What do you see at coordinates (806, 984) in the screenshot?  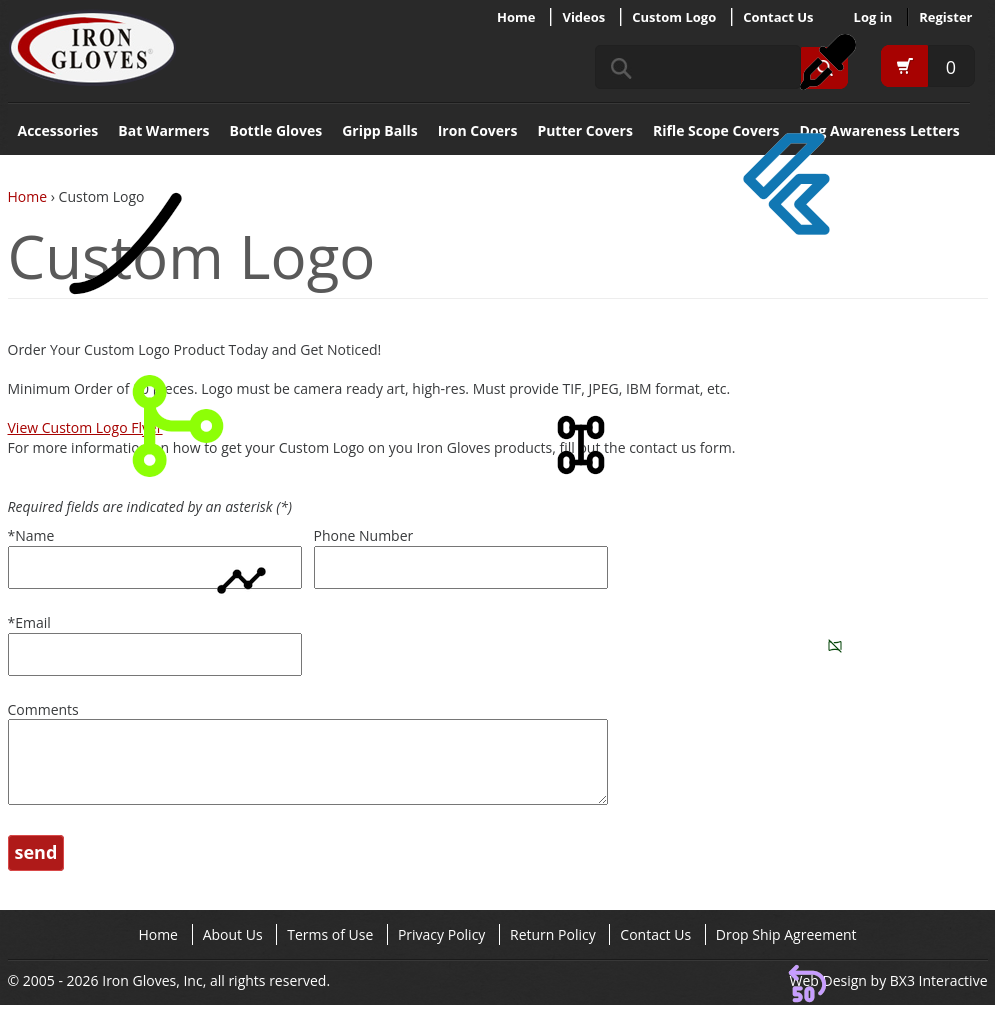 I see `rewind 50 seconds backward` at bounding box center [806, 984].